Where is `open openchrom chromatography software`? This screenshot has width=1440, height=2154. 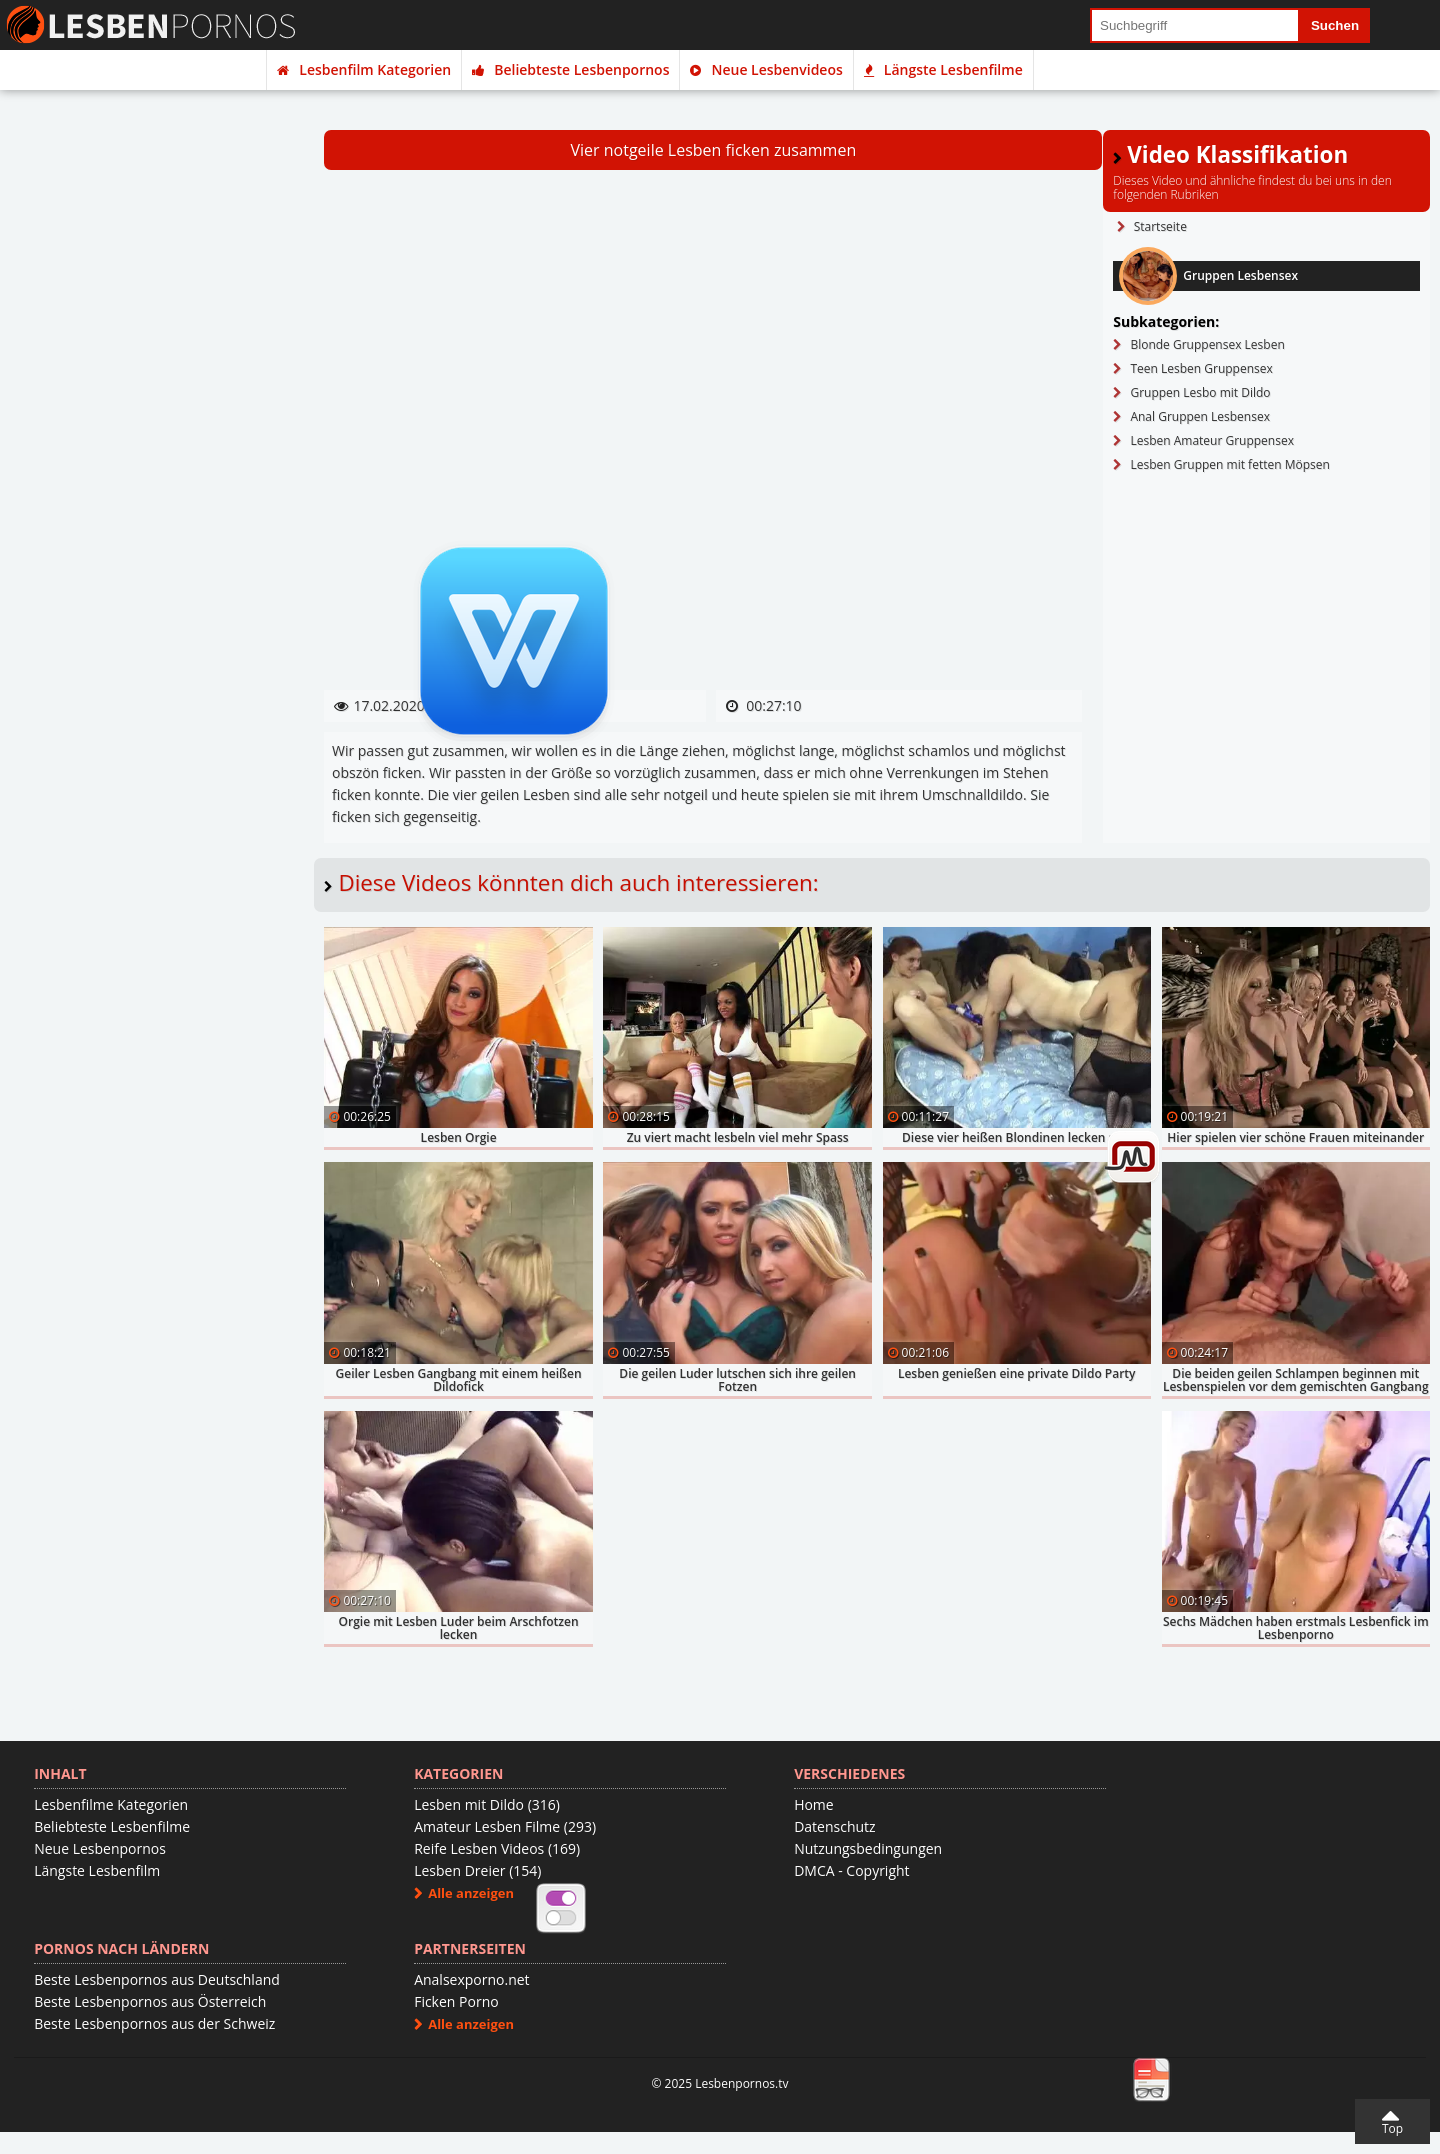 open openchrom chromatography software is located at coordinates (1133, 1156).